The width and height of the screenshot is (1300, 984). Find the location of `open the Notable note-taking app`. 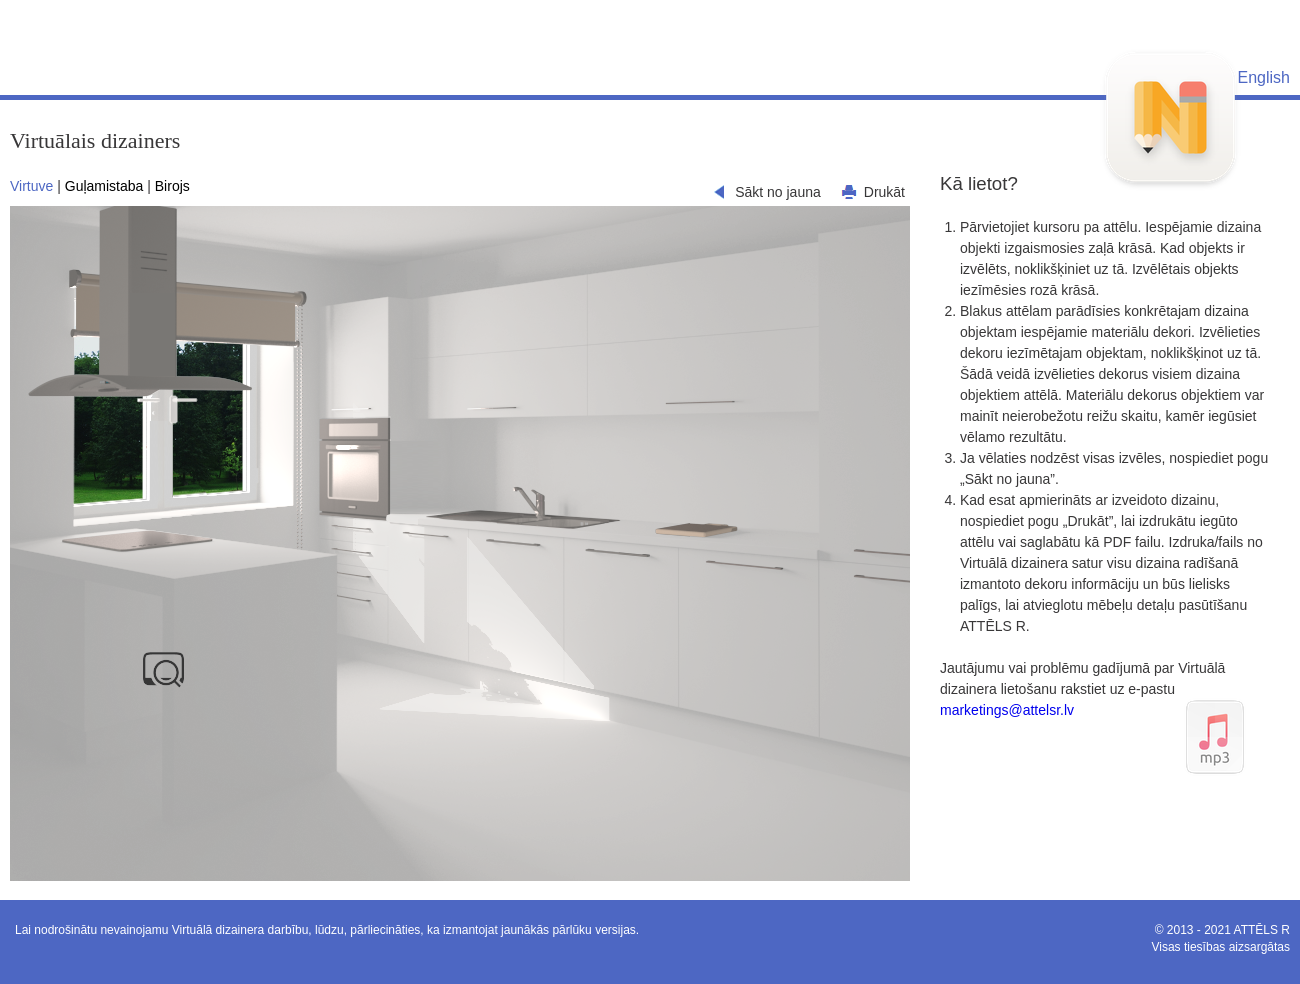

open the Notable note-taking app is located at coordinates (1170, 117).